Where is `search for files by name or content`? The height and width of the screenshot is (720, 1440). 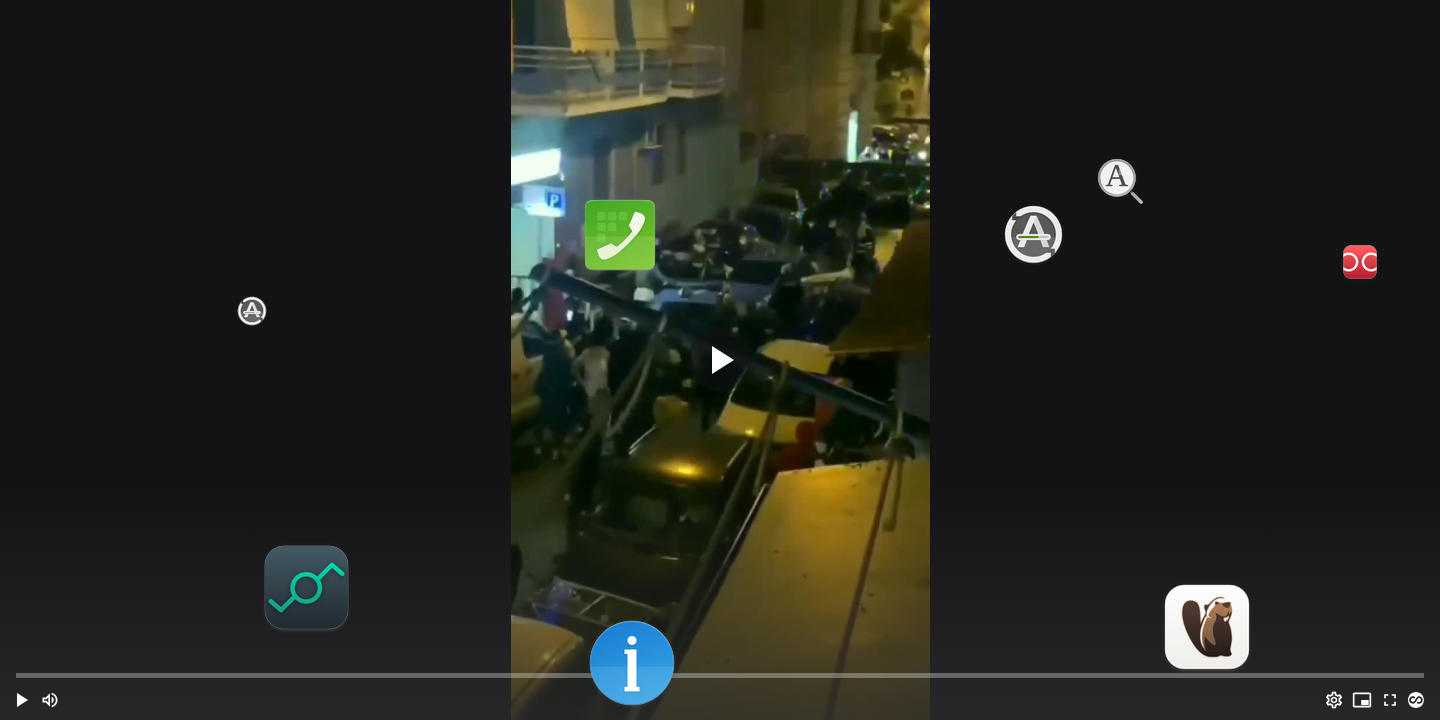
search for files by name or content is located at coordinates (1120, 181).